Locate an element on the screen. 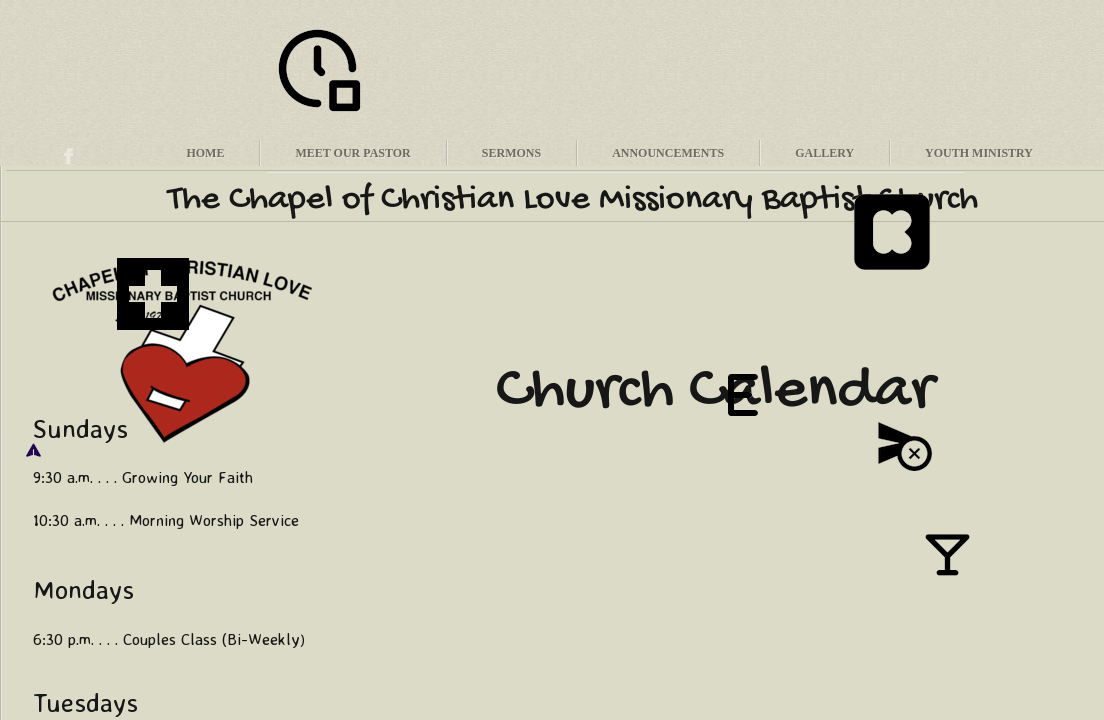 Image resolution: width=1104 pixels, height=720 pixels. access bar or cocktail menu is located at coordinates (947, 553).